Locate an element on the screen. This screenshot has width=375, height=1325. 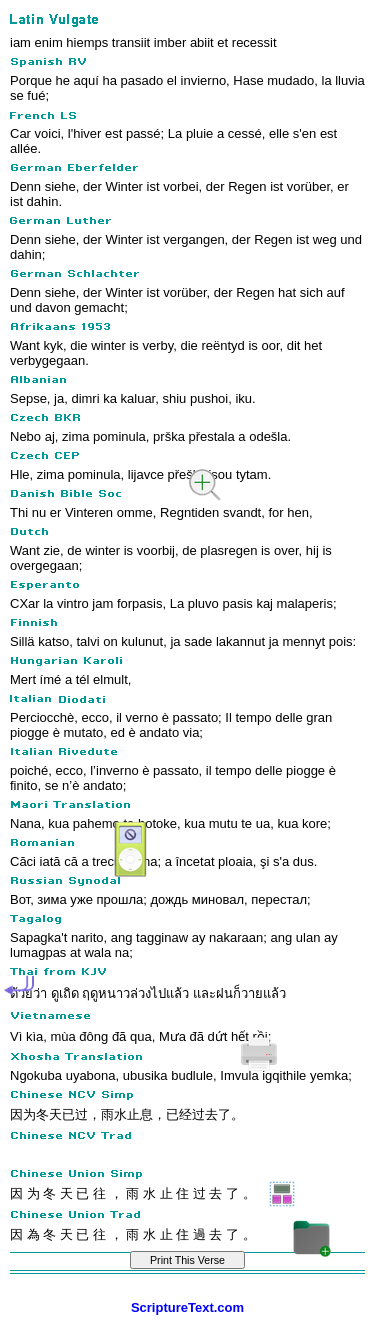
select all items in the current view is located at coordinates (282, 1194).